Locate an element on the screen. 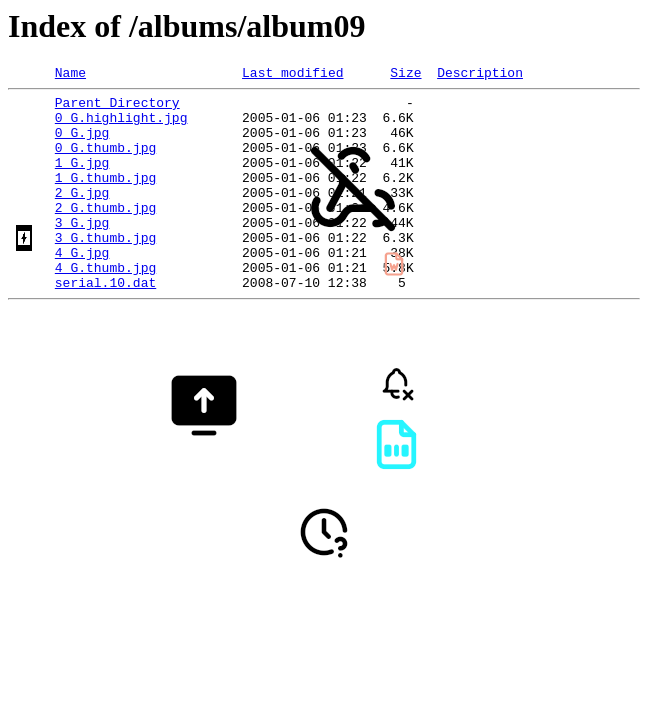  webhook integration disabled is located at coordinates (353, 189).